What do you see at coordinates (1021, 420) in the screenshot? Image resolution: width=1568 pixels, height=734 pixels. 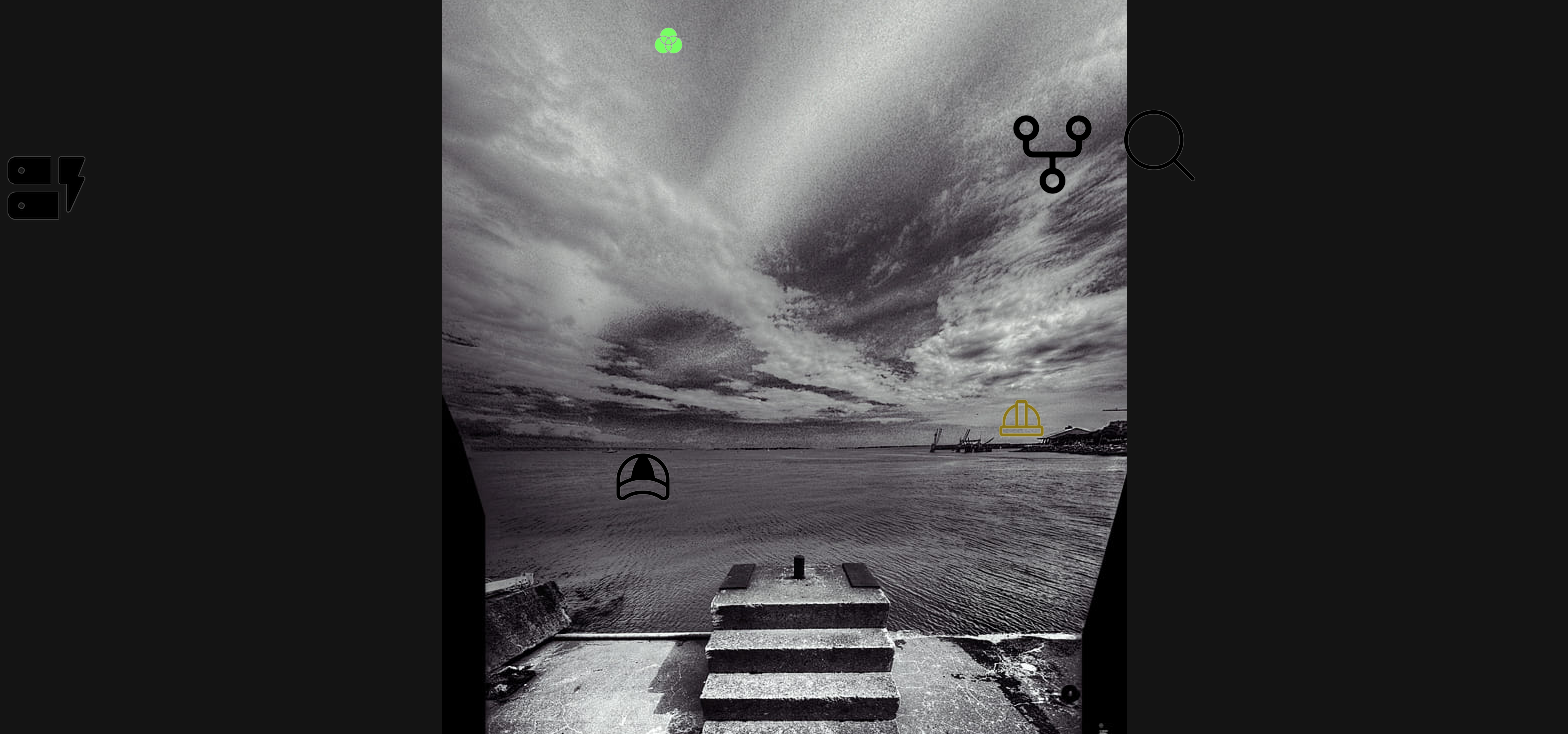 I see `access construction or site safety settings` at bounding box center [1021, 420].